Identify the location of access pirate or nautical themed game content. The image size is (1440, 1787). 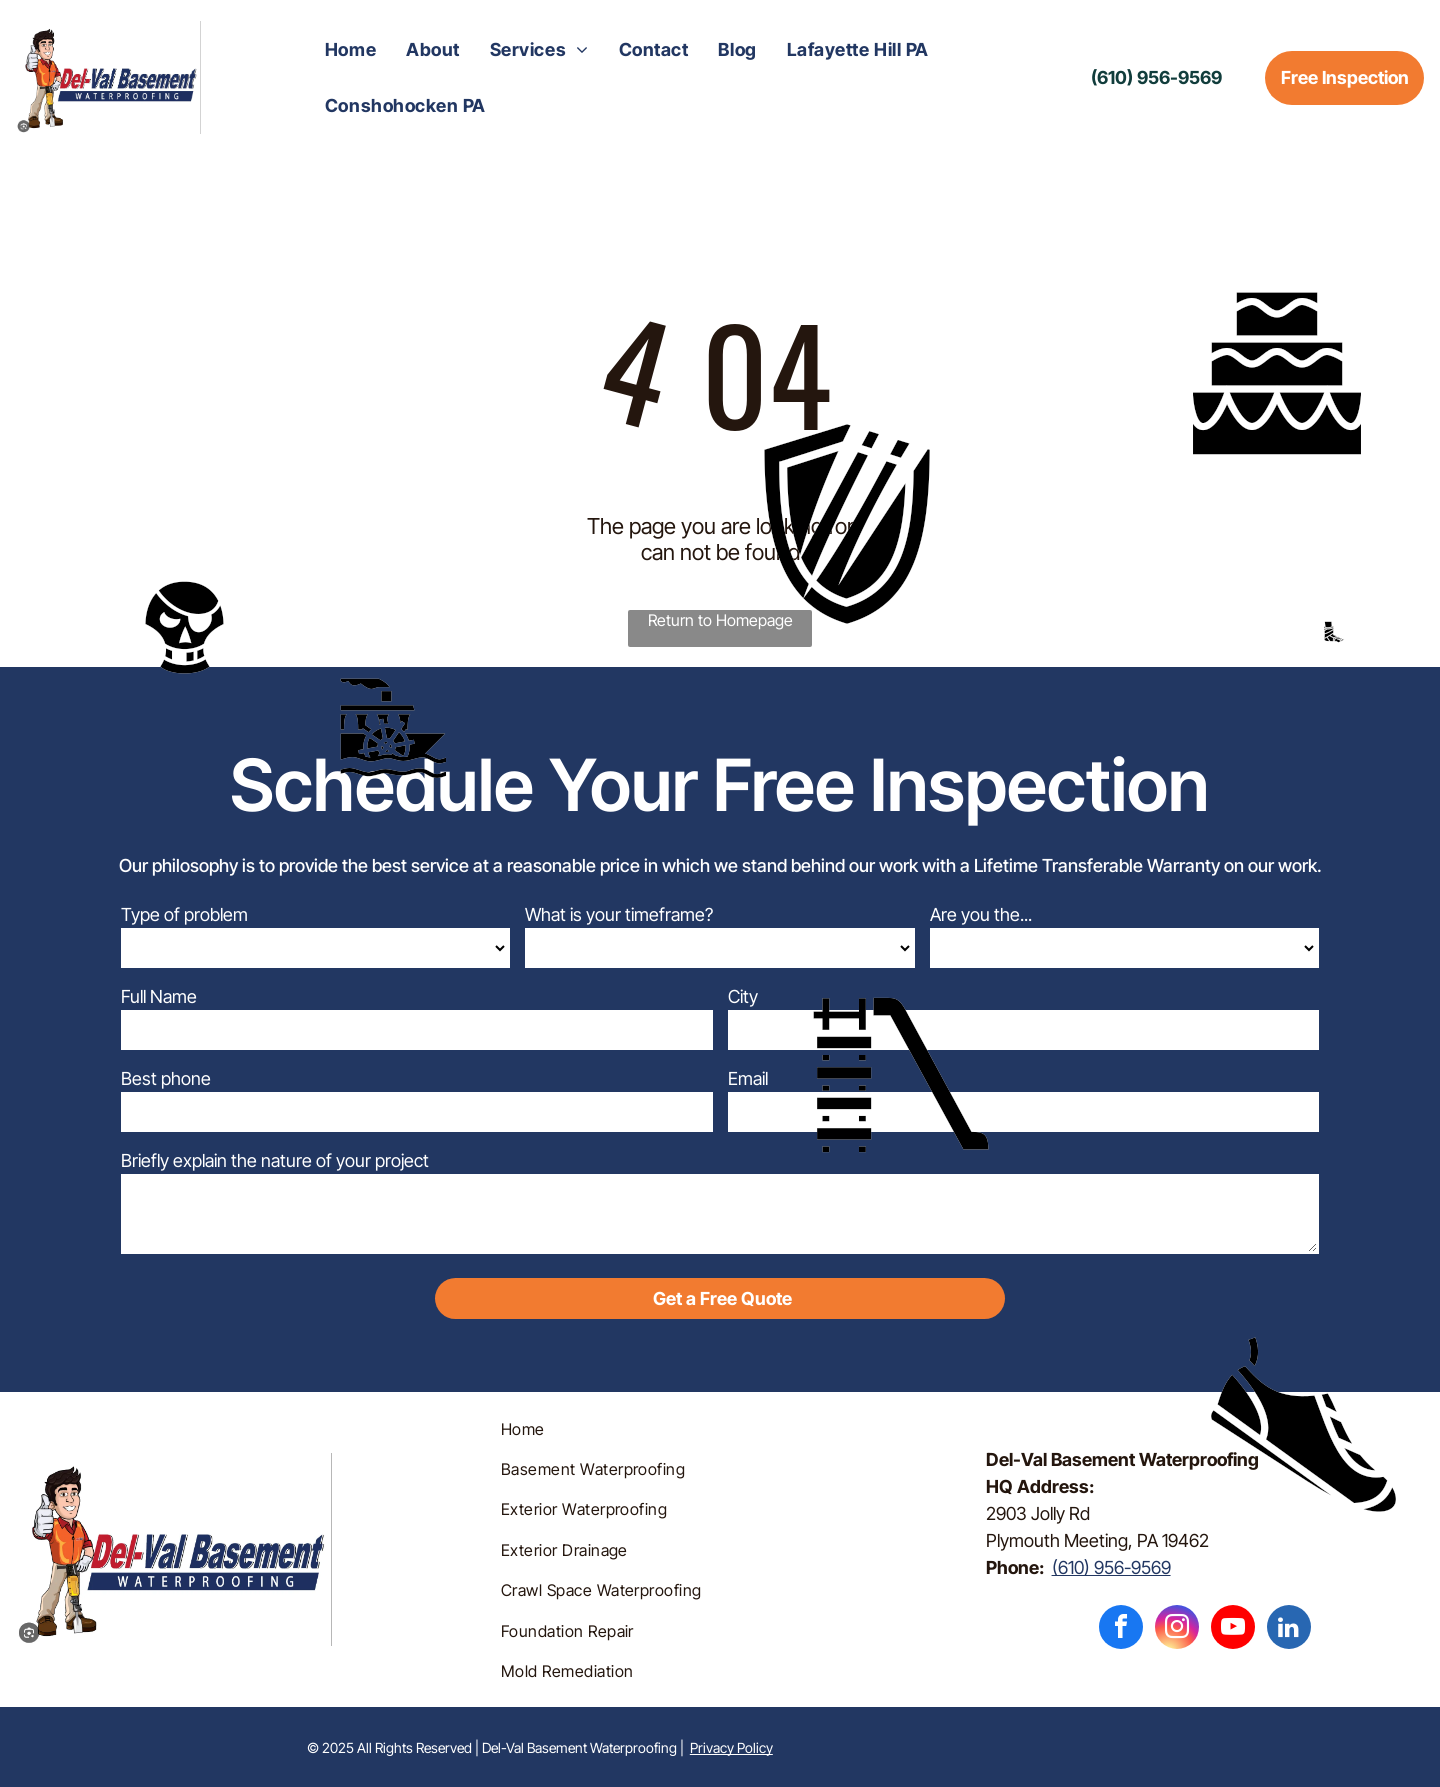
(184, 627).